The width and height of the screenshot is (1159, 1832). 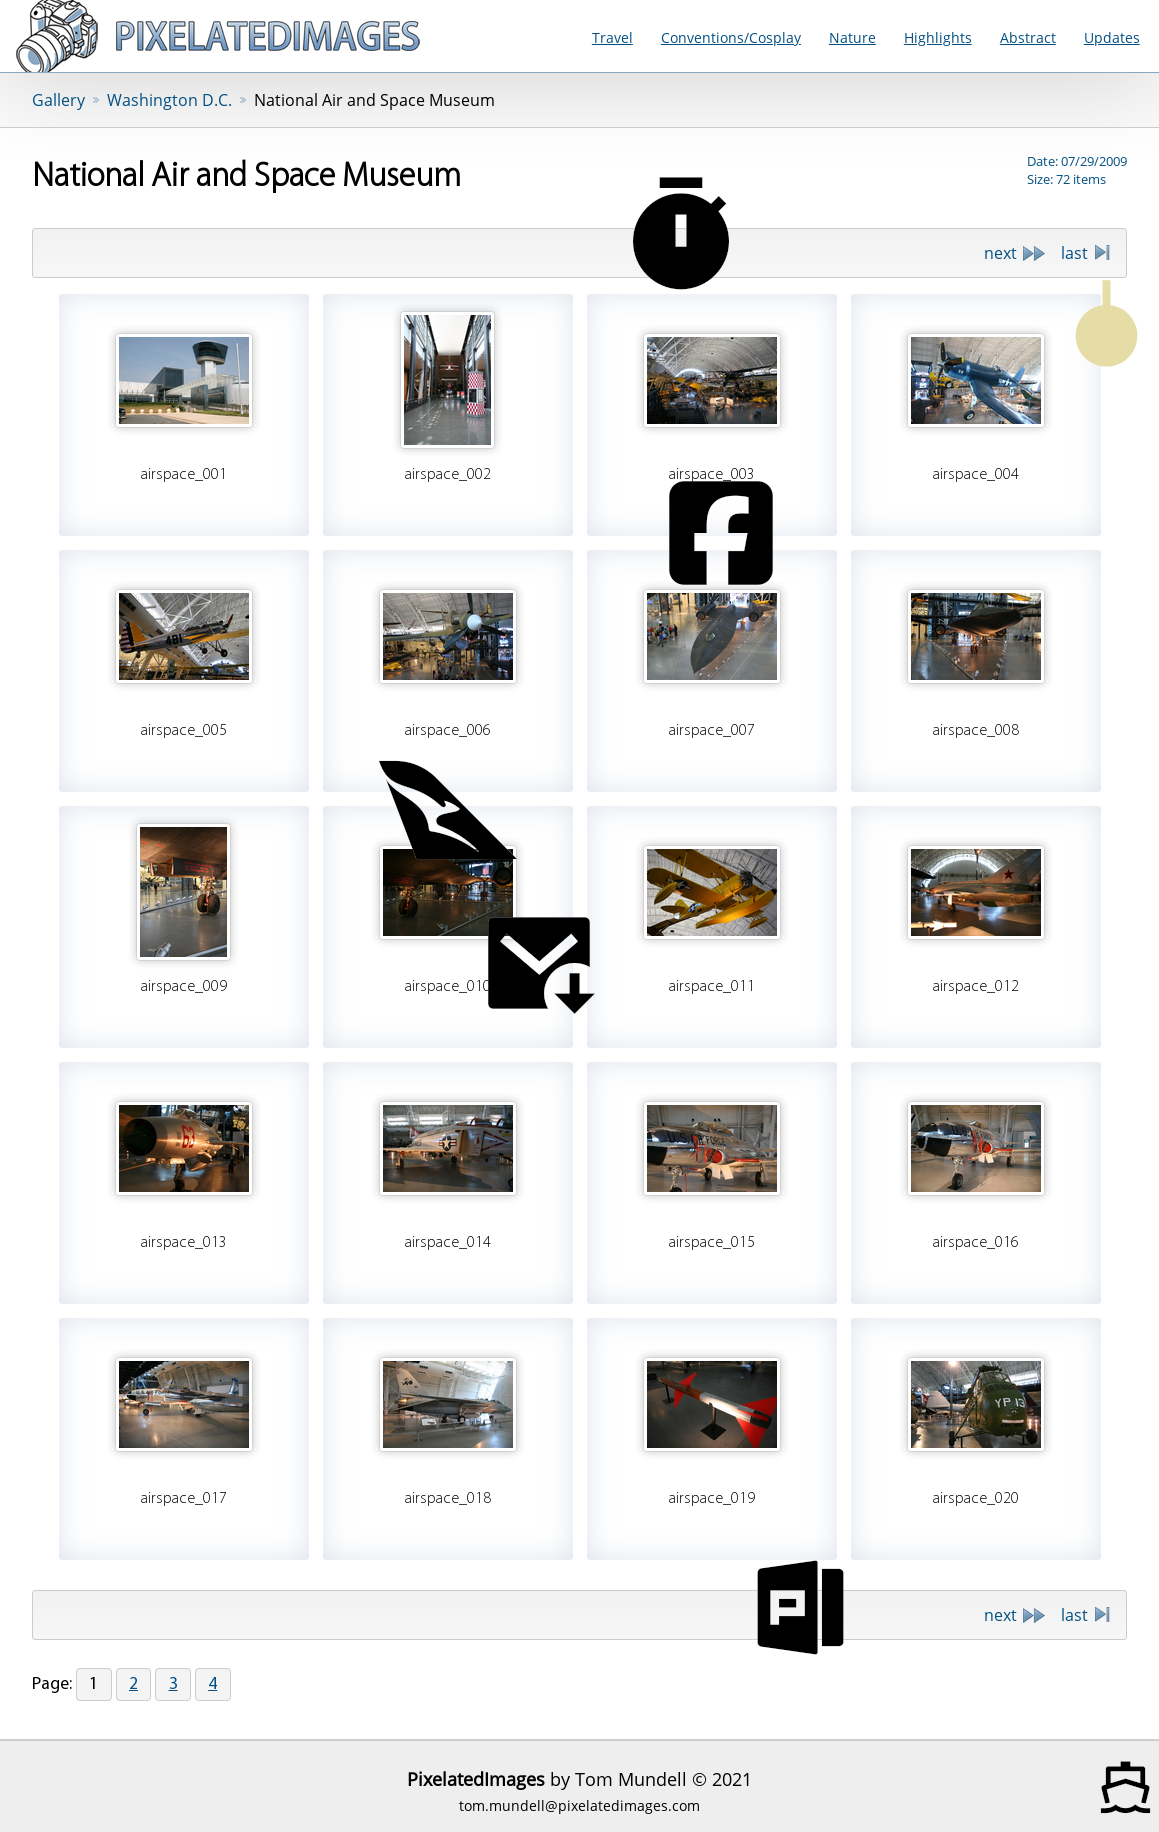 I want to click on open the Qantas airline app, so click(x=448, y=810).